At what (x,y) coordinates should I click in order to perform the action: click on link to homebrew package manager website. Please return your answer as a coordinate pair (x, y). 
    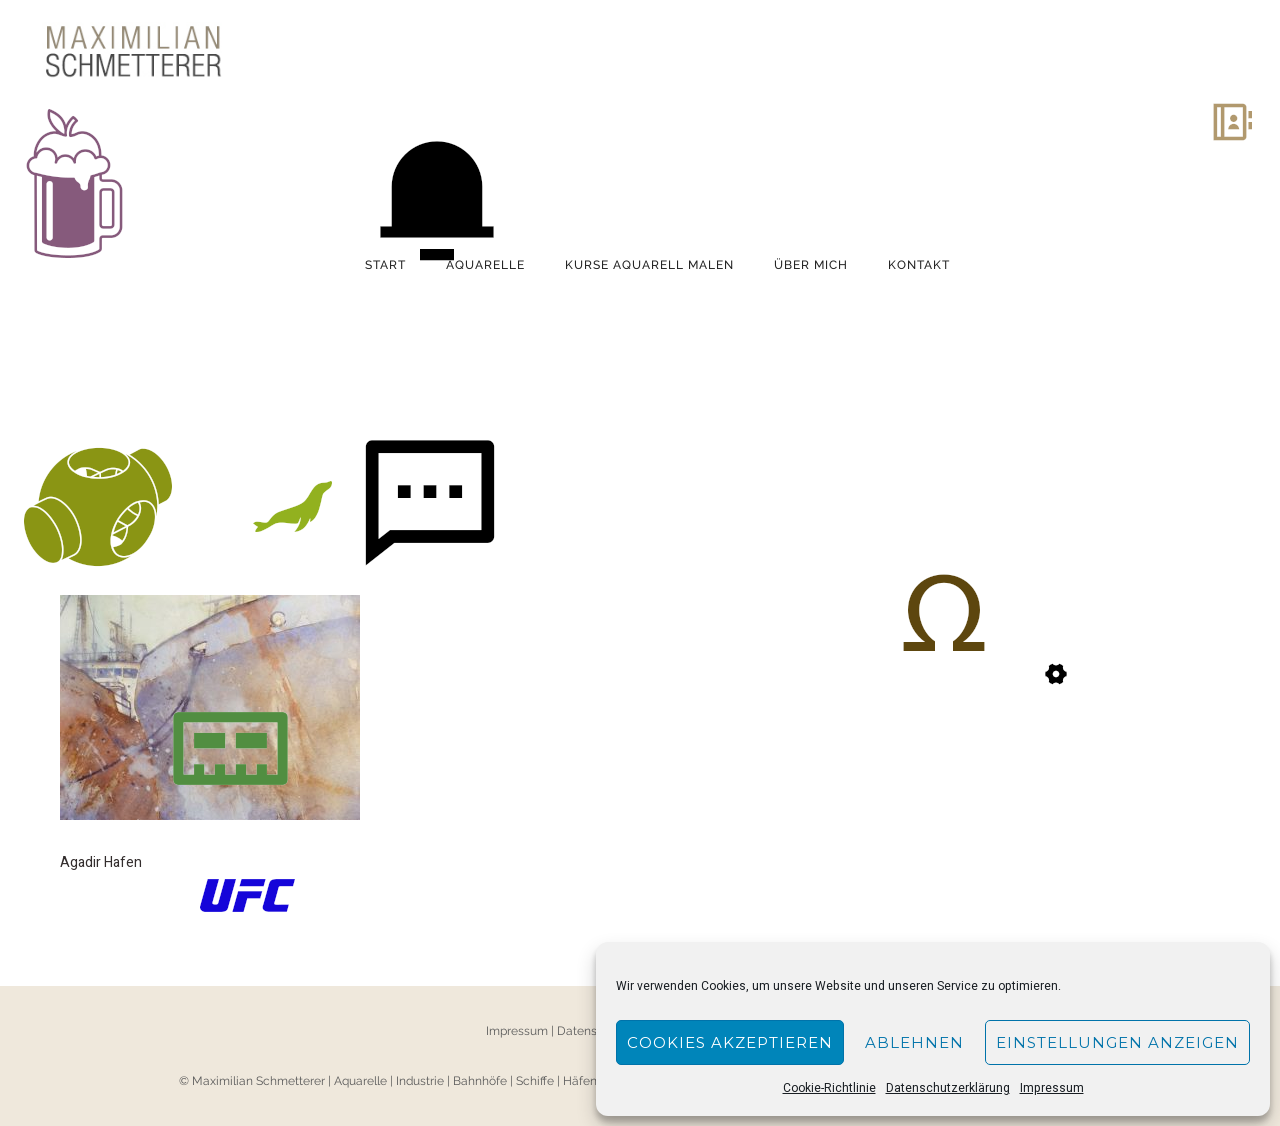
    Looking at the image, I should click on (74, 183).